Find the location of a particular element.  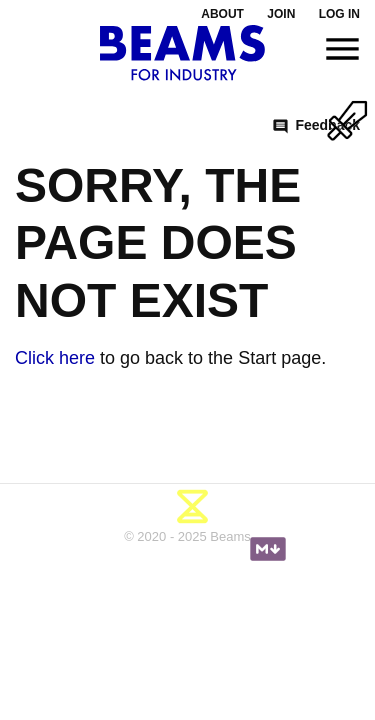

access combat or battle features is located at coordinates (348, 120).